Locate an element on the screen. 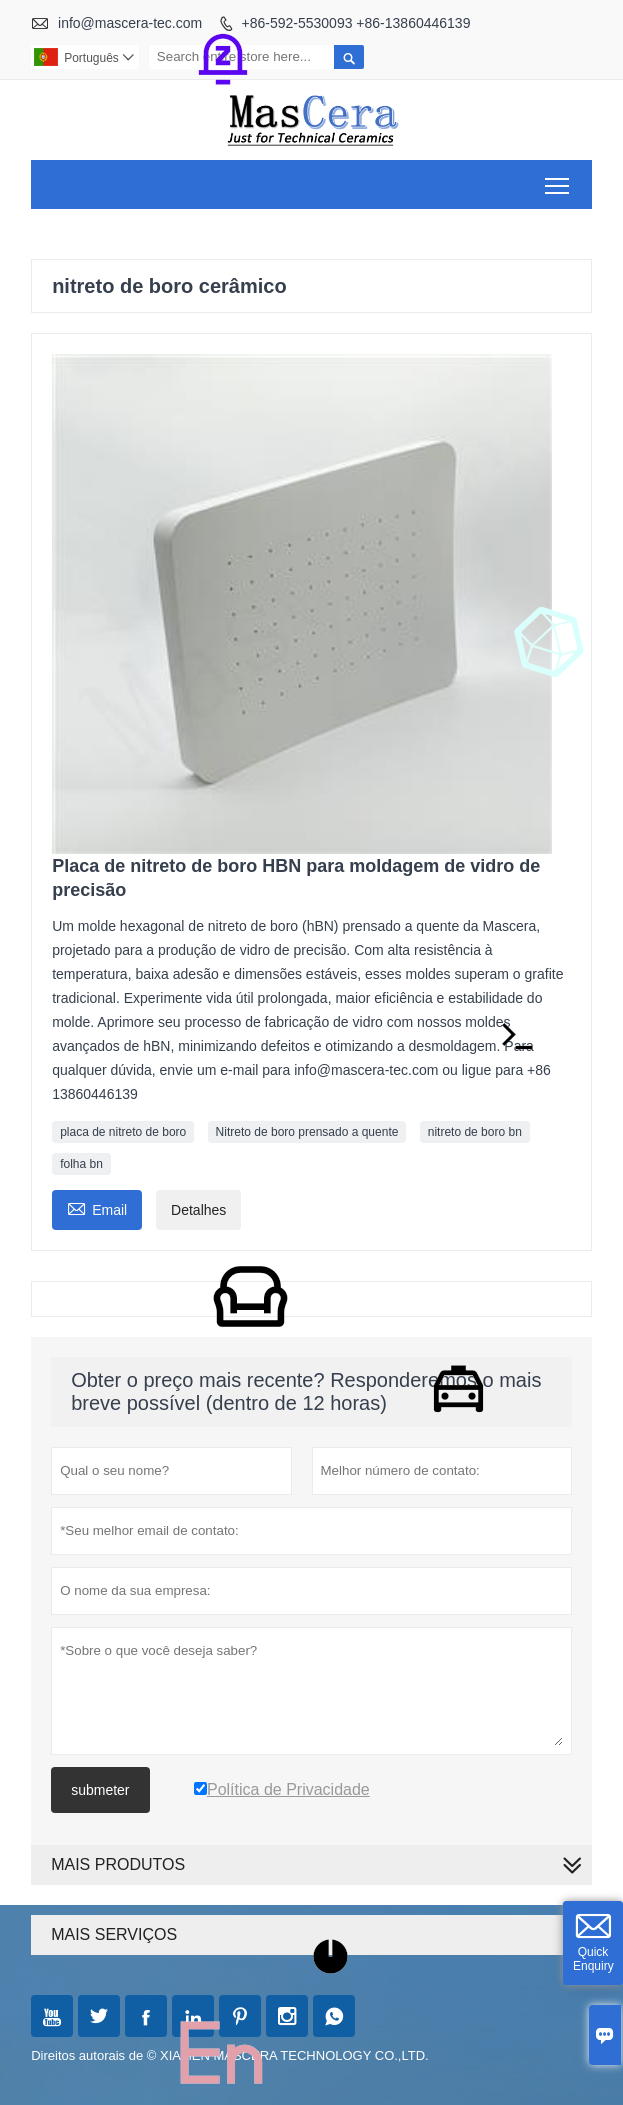 The width and height of the screenshot is (623, 2105). influxdb time-series database logo is located at coordinates (549, 642).